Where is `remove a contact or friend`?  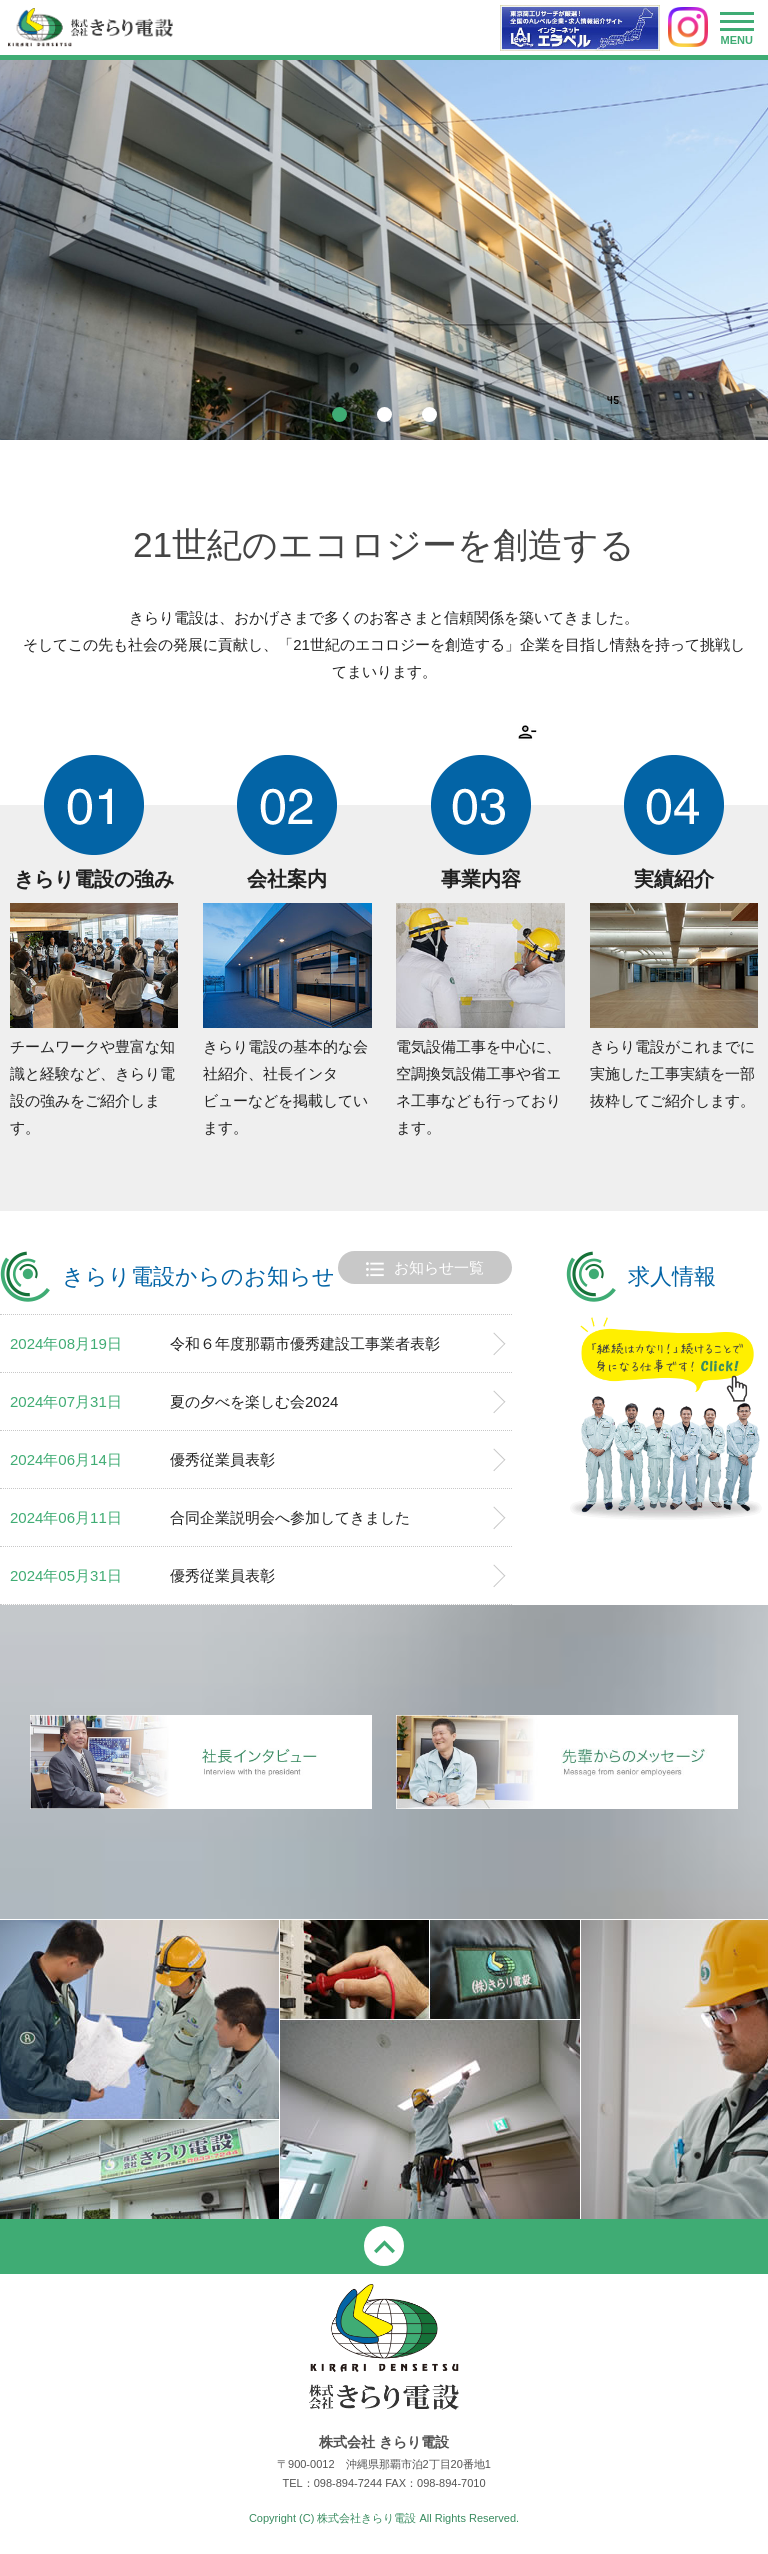 remove a contact or friend is located at coordinates (527, 732).